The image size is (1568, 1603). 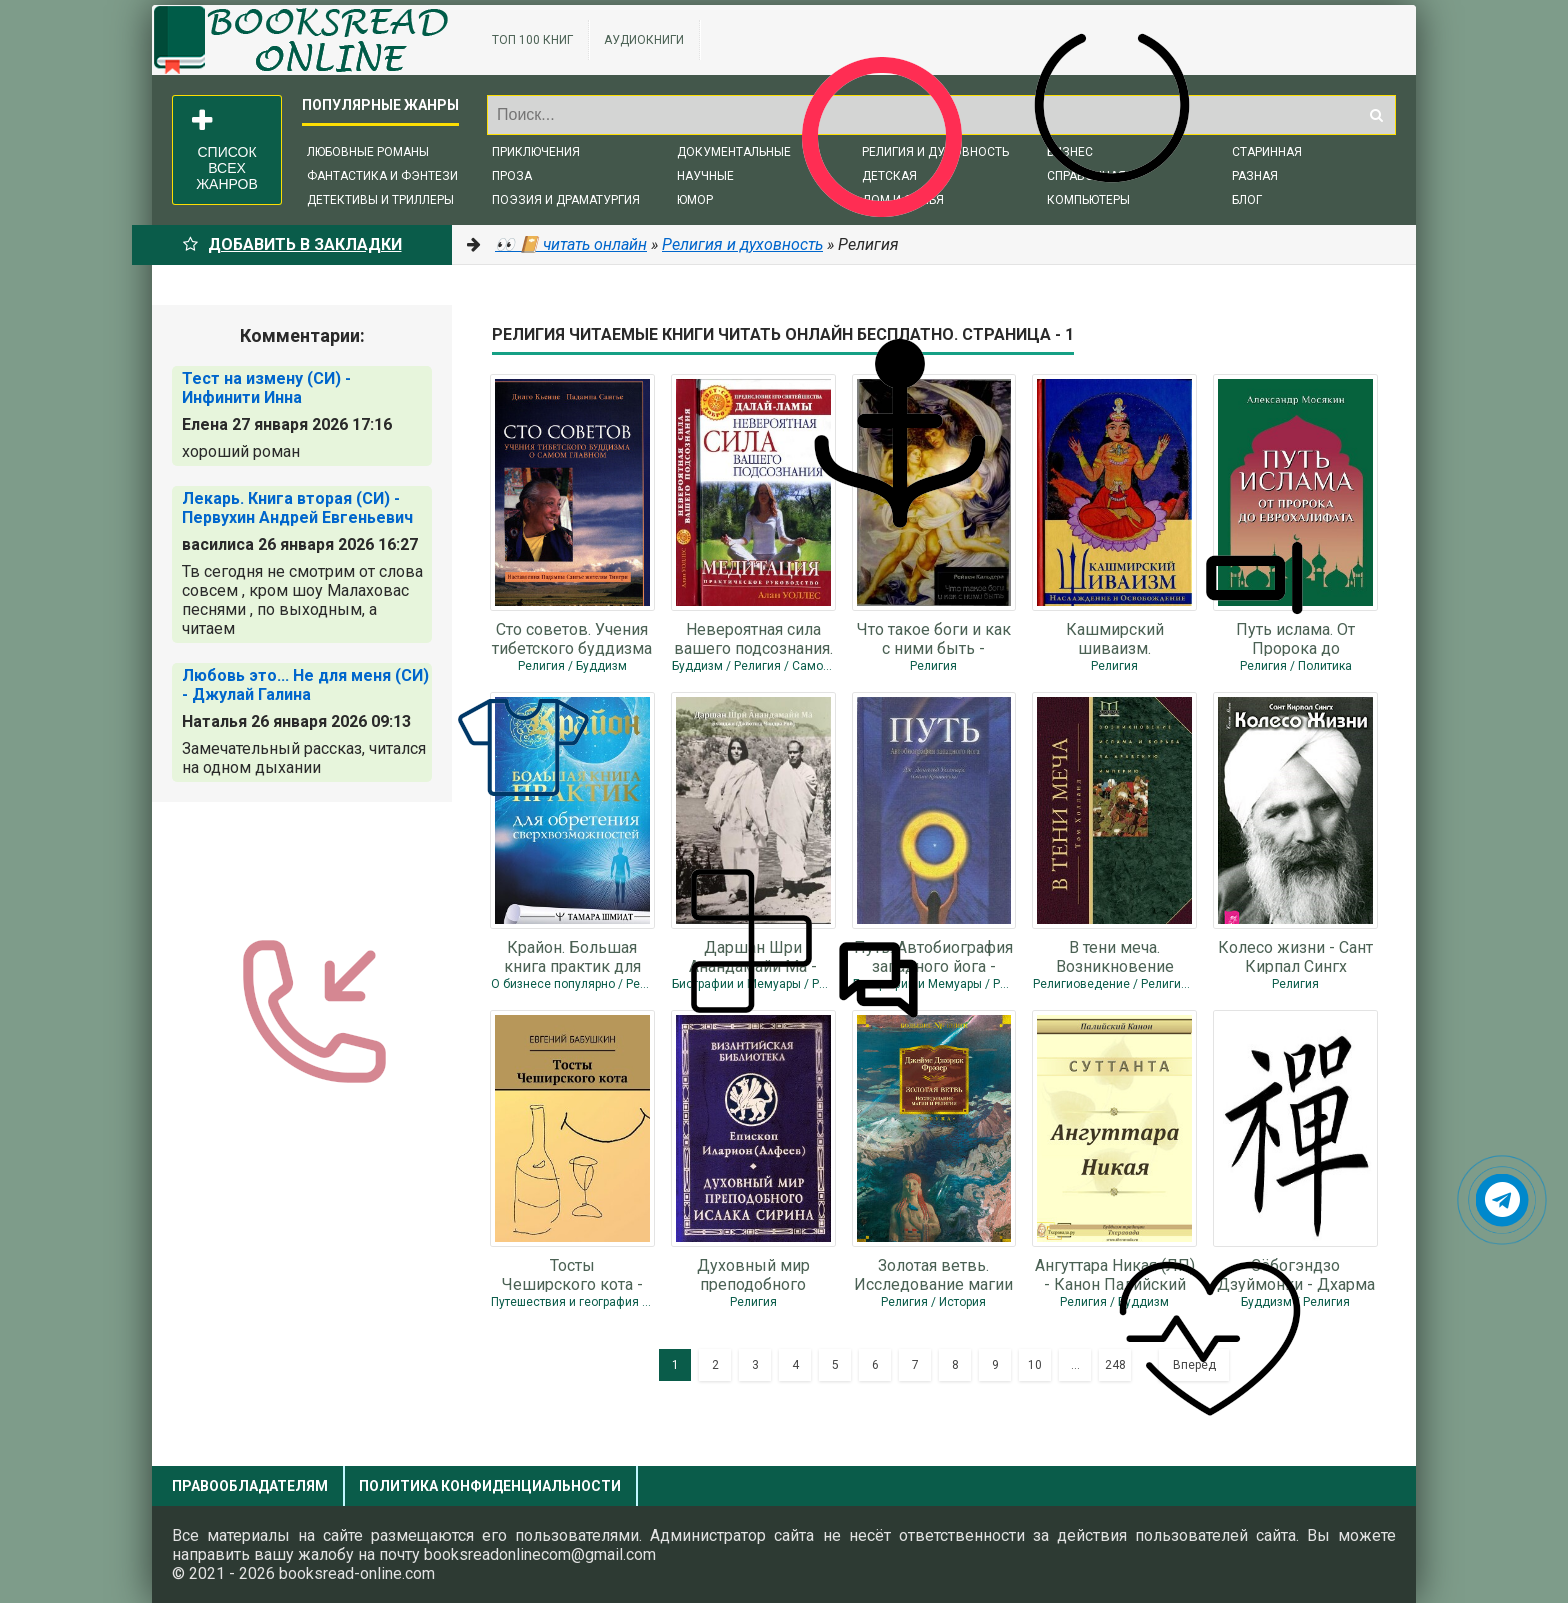 What do you see at coordinates (1112, 105) in the screenshot?
I see `loading or processing in progress` at bounding box center [1112, 105].